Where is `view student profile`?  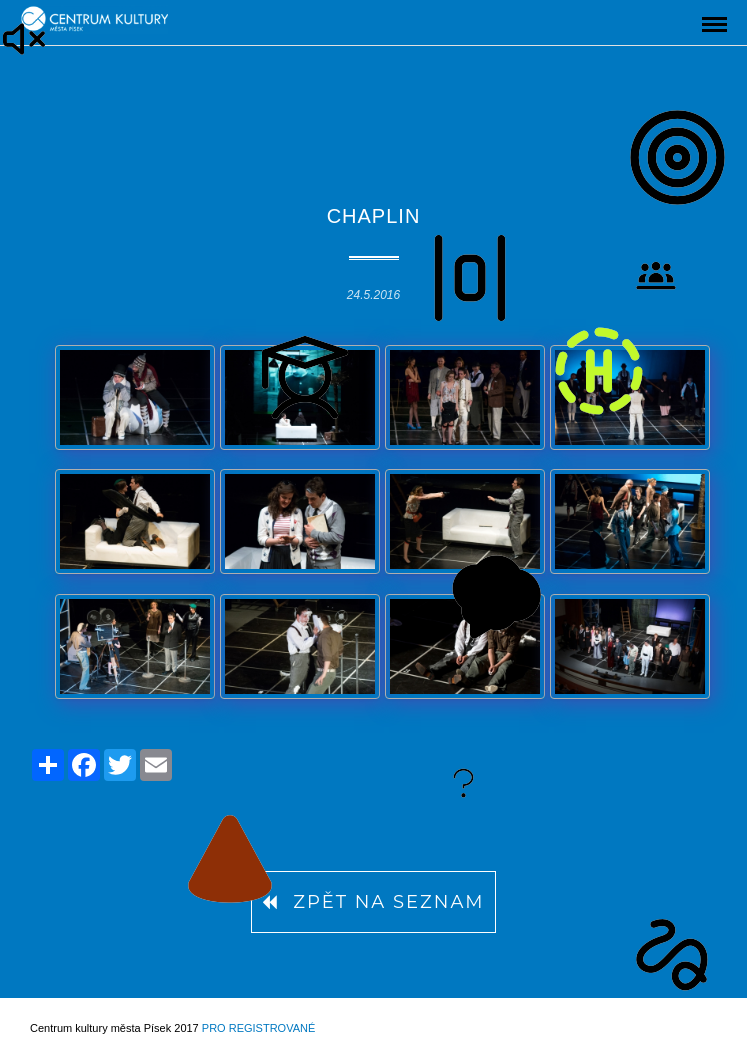 view student profile is located at coordinates (305, 379).